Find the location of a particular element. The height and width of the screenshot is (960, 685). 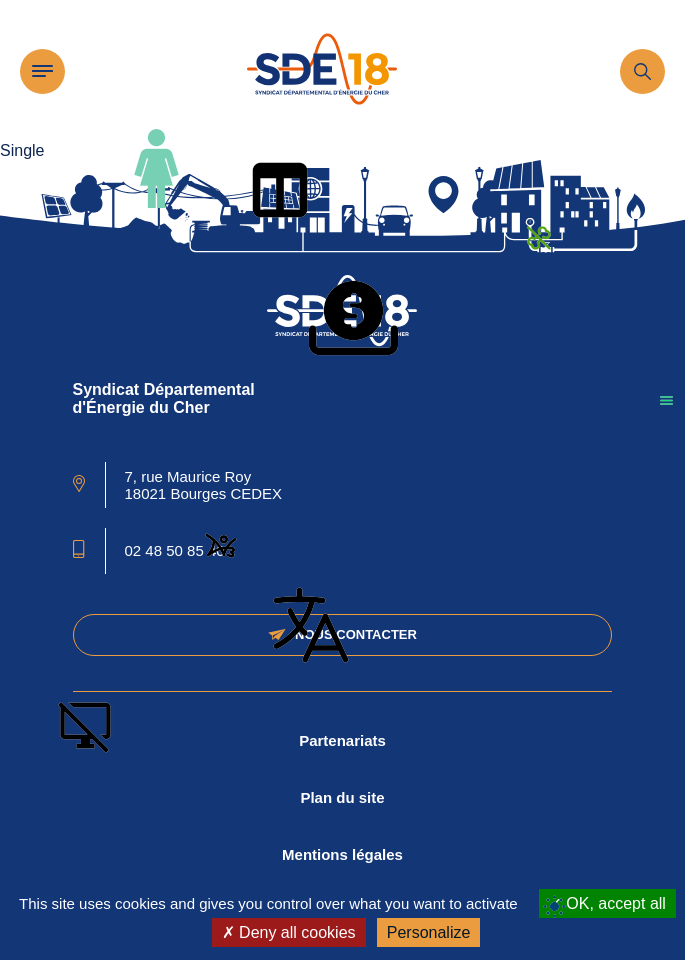

decrease screen brightness is located at coordinates (554, 906).